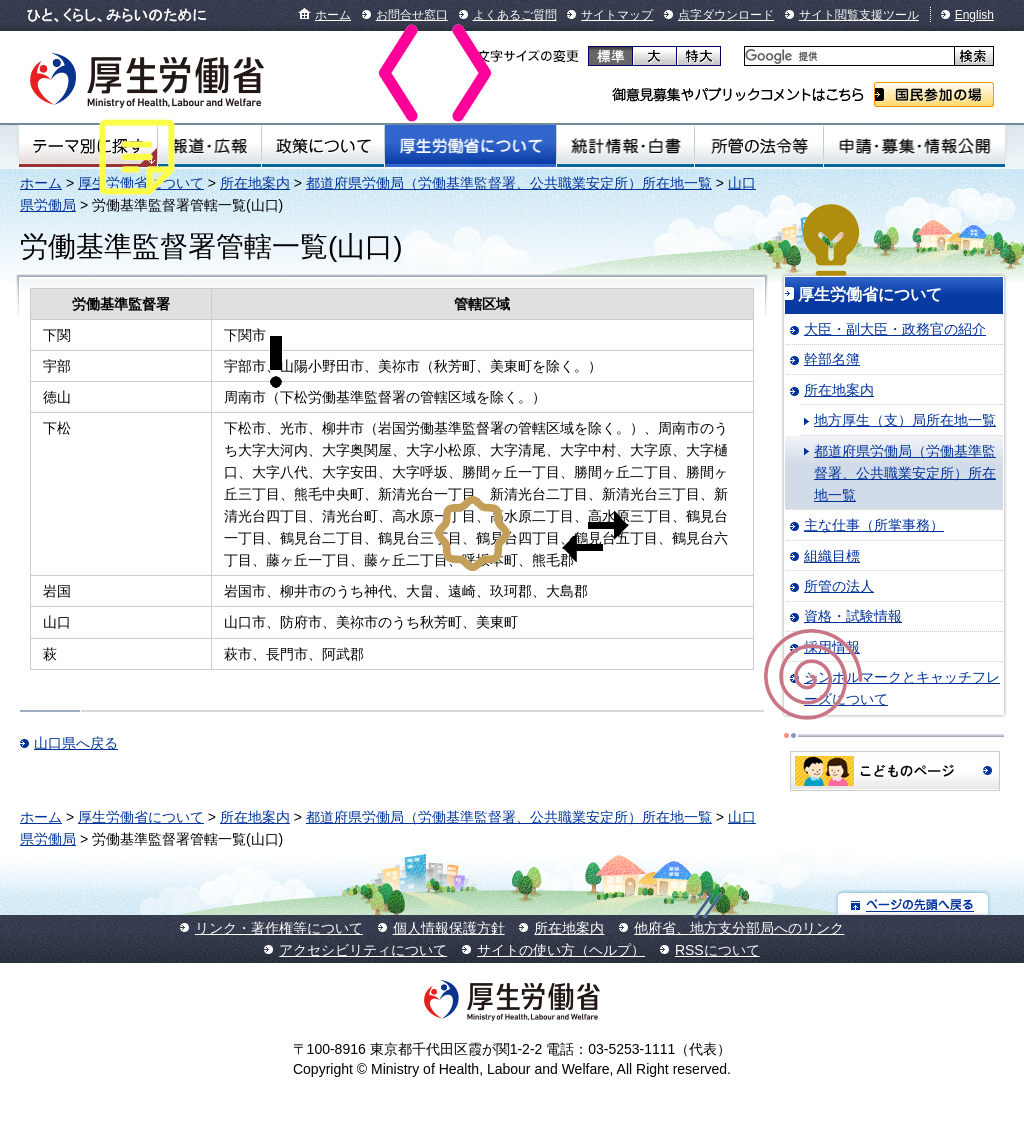 This screenshot has width=1024, height=1127. What do you see at coordinates (137, 157) in the screenshot?
I see `create a new note` at bounding box center [137, 157].